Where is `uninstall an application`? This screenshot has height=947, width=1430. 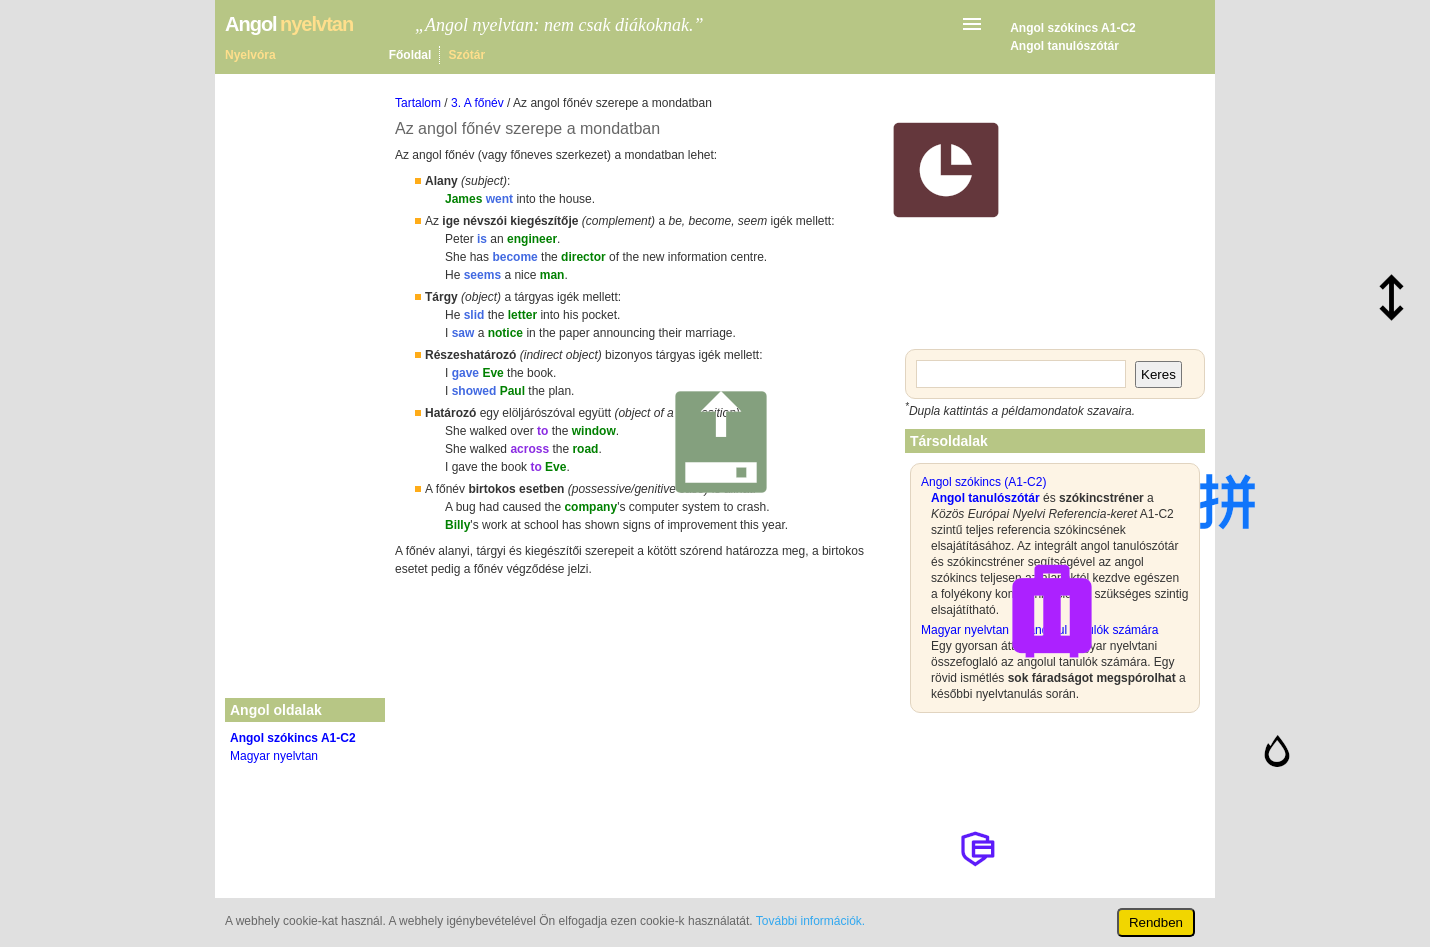
uninstall an application is located at coordinates (721, 442).